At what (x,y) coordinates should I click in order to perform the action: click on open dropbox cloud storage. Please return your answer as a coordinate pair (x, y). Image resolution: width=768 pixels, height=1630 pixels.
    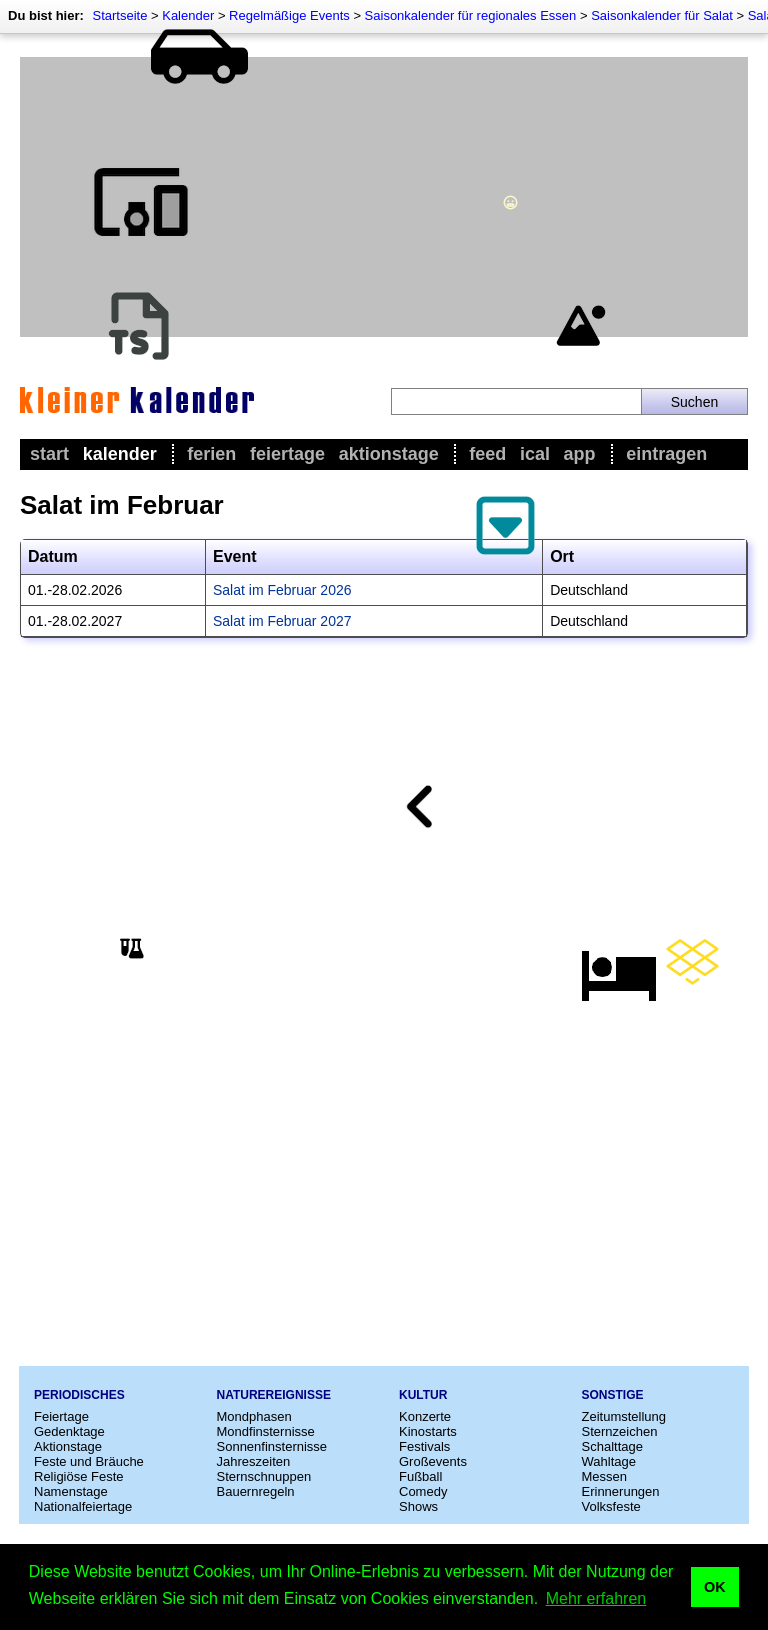
    Looking at the image, I should click on (692, 959).